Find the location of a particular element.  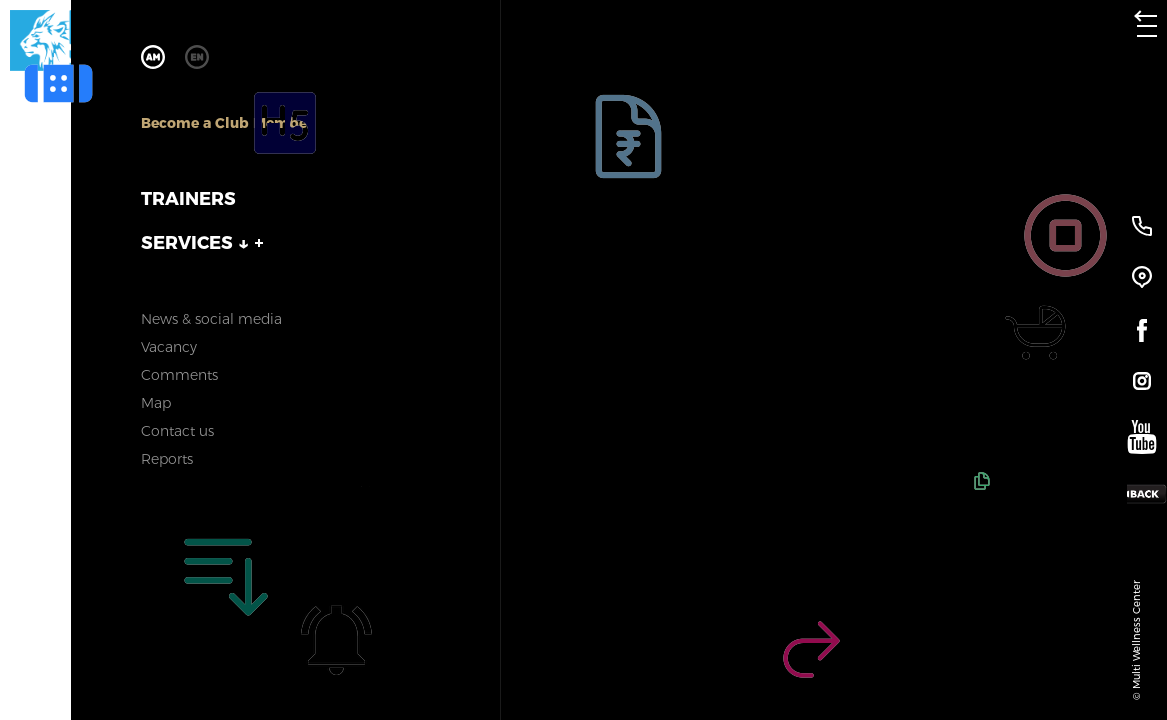

sort list in descending order is located at coordinates (226, 574).